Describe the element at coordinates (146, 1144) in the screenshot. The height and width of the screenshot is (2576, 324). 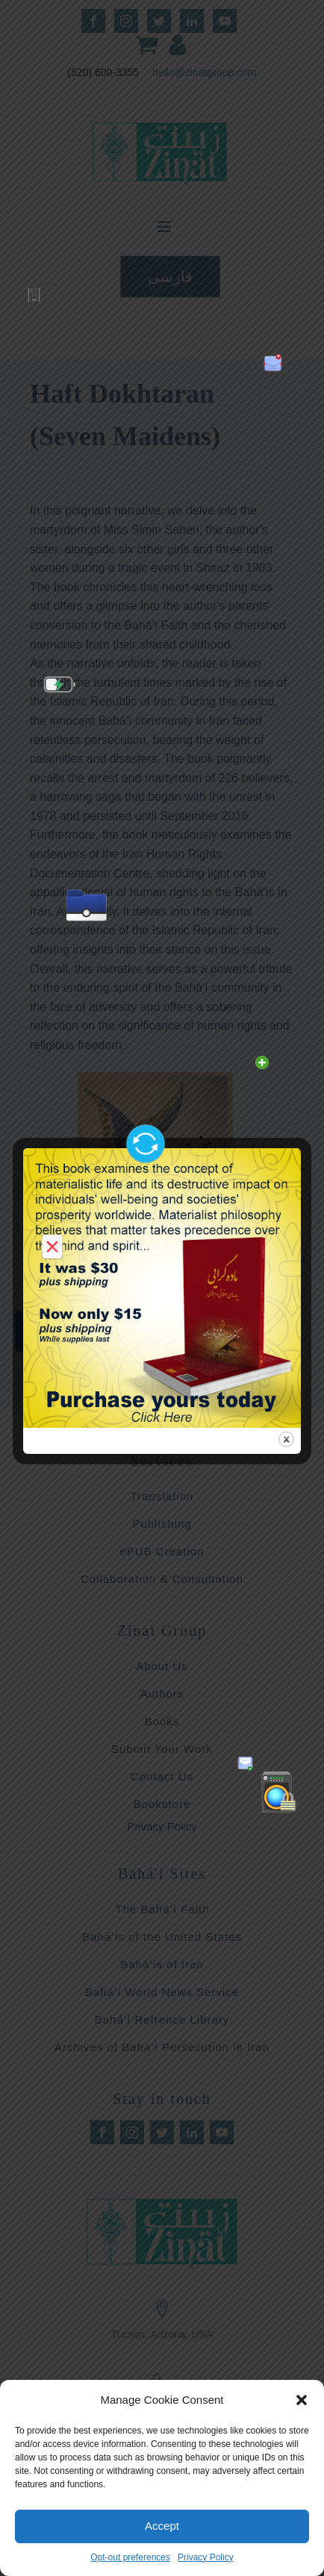
I see `indicates file is syncing with shared folder` at that location.